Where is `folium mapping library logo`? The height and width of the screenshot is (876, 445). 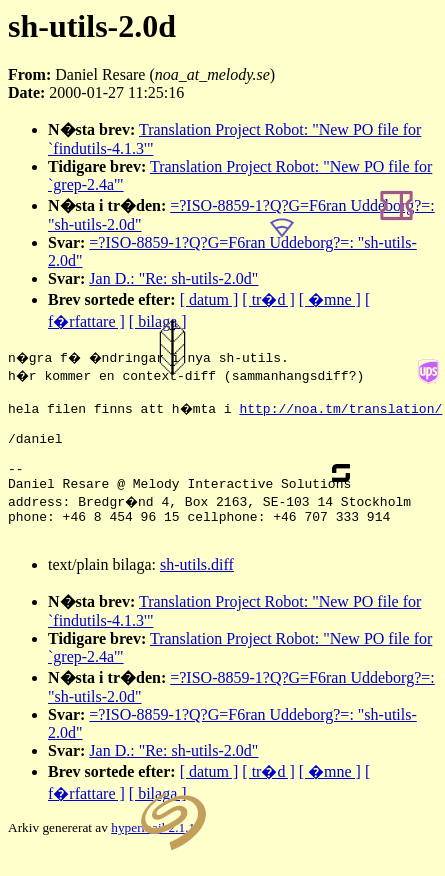 folium mapping library logo is located at coordinates (172, 347).